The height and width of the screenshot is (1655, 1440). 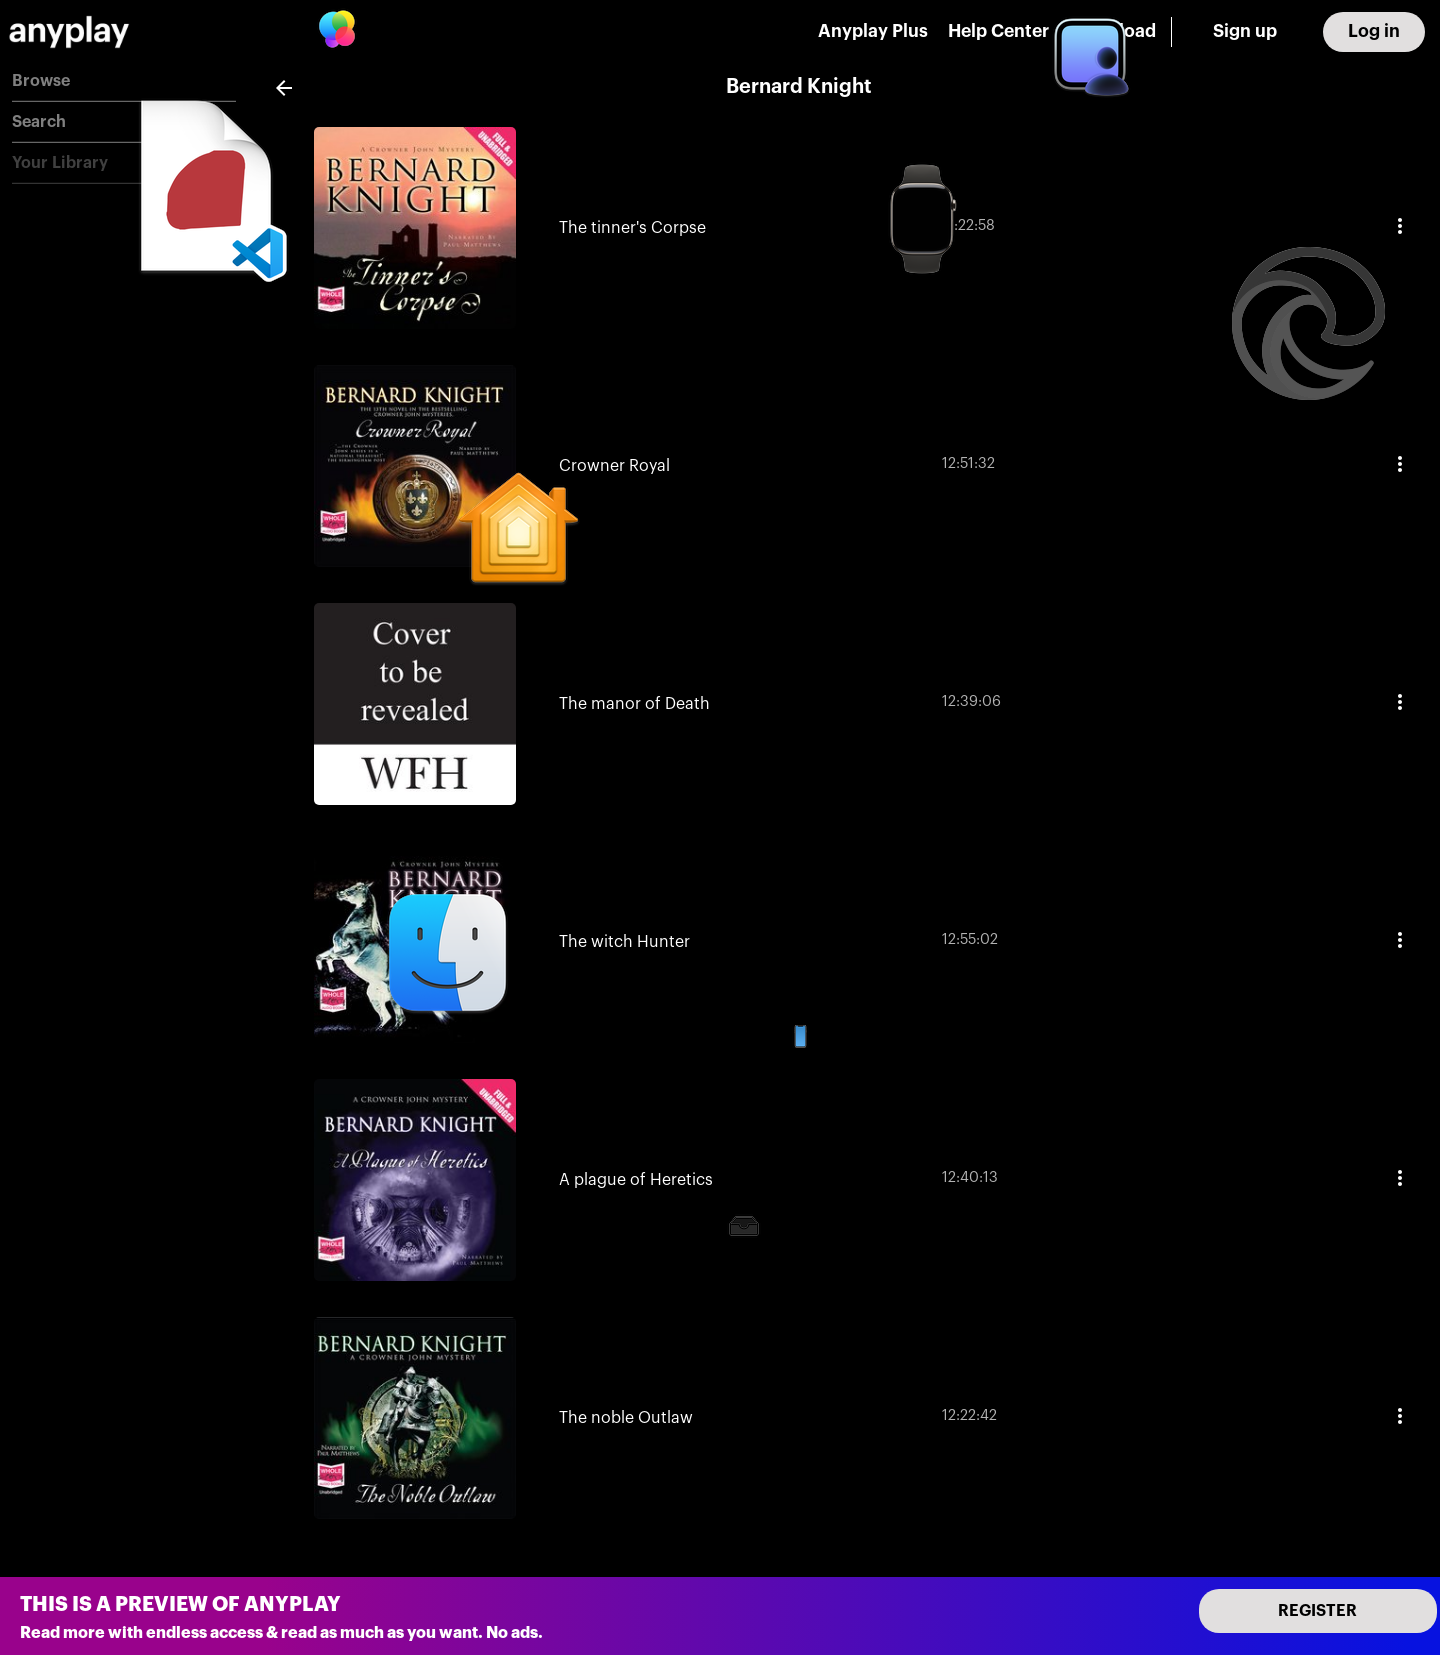 What do you see at coordinates (206, 190) in the screenshot?
I see `open a ruby file in visual studio code` at bounding box center [206, 190].